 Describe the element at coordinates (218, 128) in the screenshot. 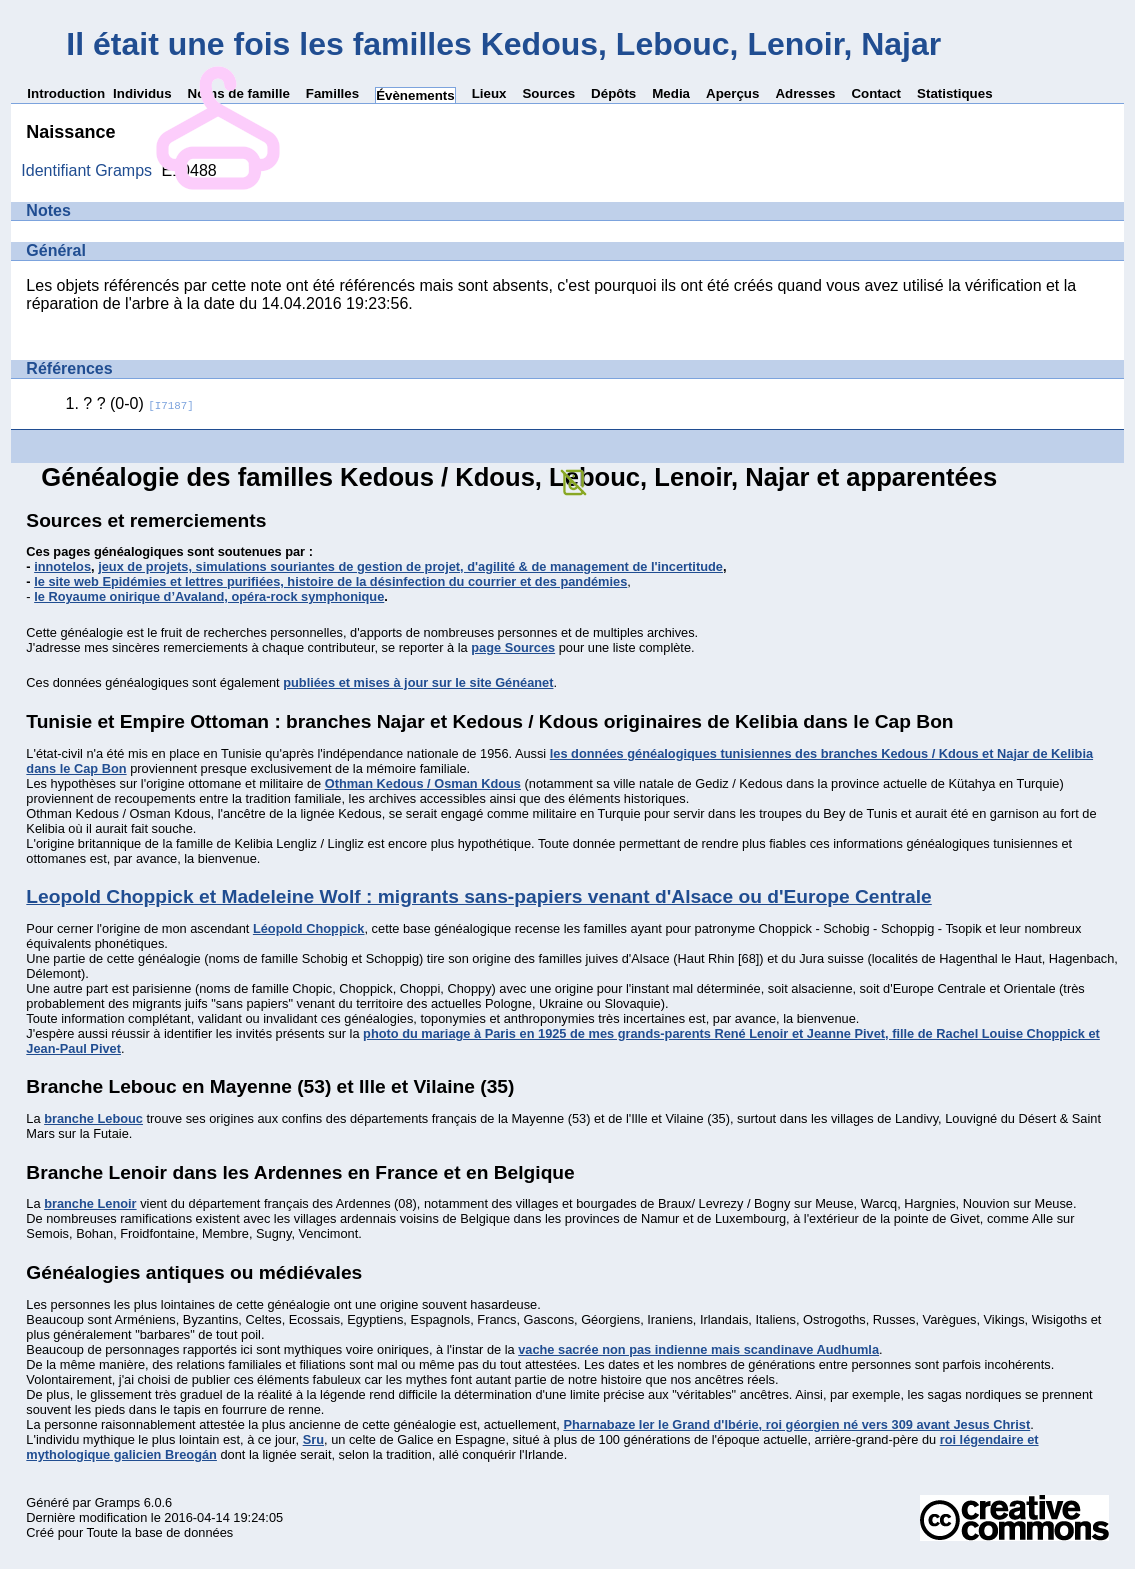

I see `access wardrobe or clothing options` at that location.